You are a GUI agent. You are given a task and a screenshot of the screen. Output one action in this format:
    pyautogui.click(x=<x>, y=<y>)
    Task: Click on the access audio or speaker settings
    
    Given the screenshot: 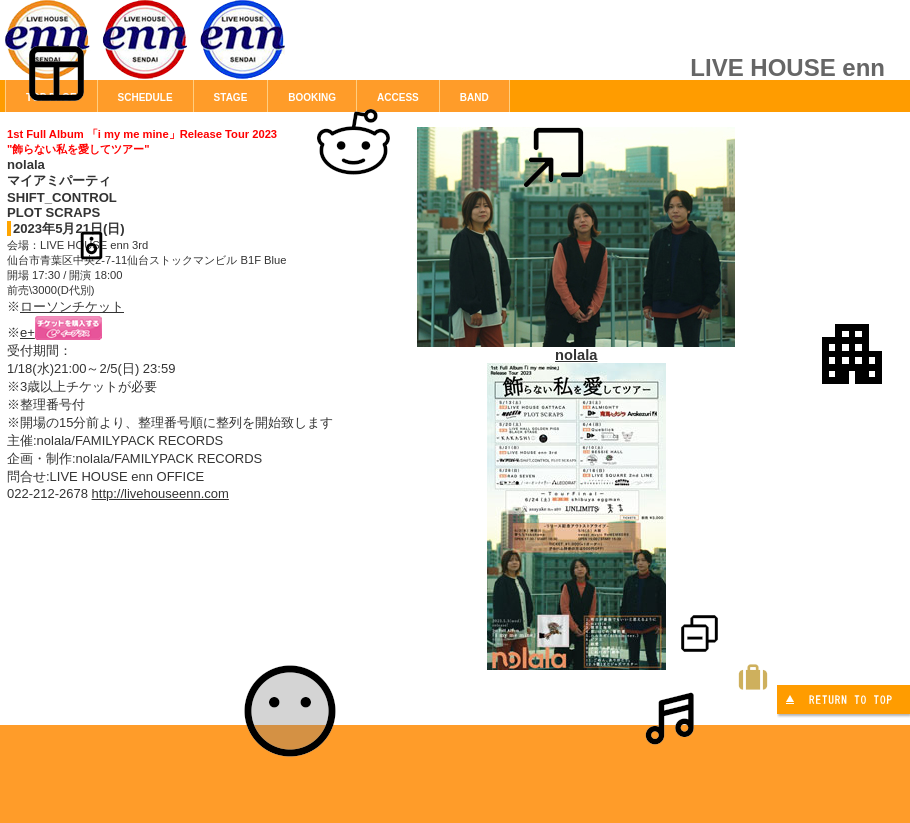 What is the action you would take?
    pyautogui.click(x=91, y=245)
    